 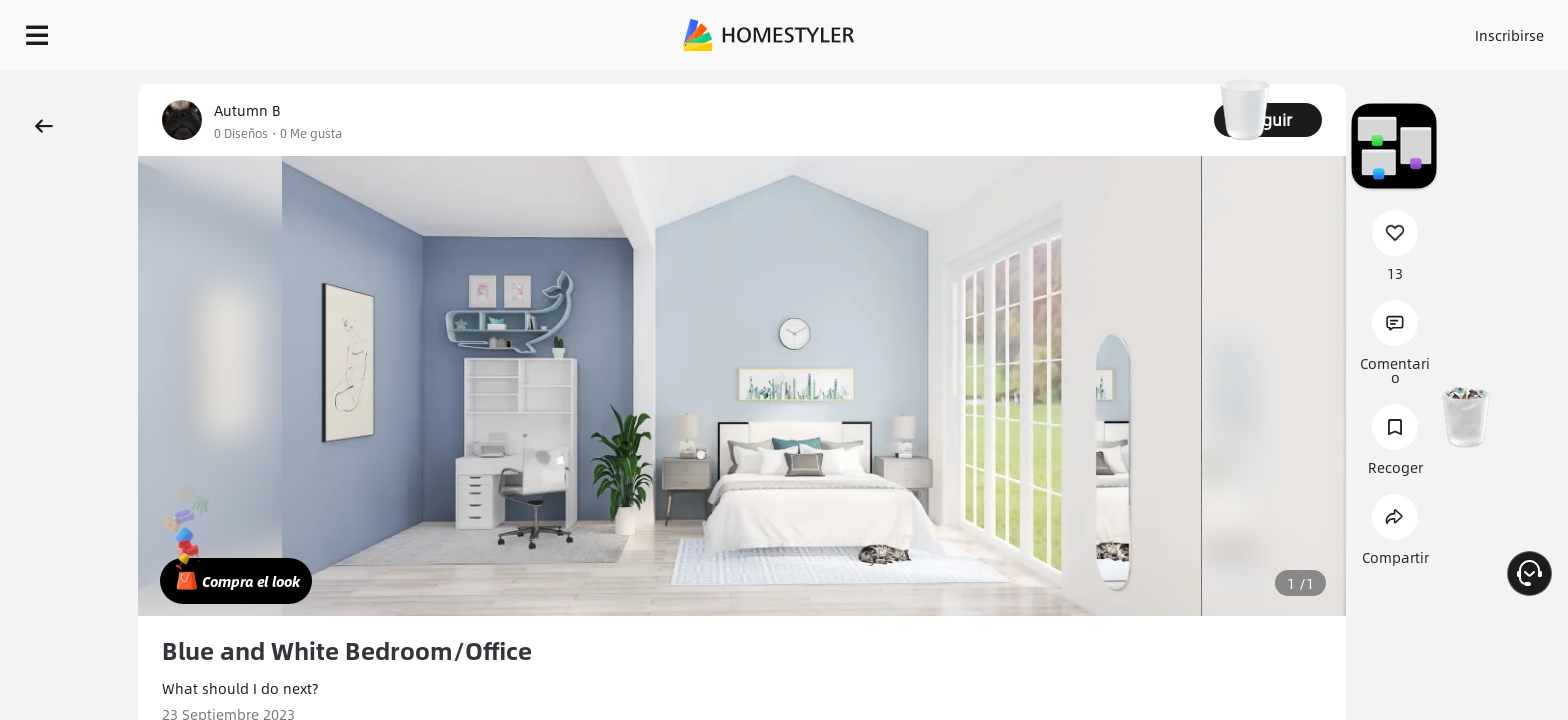 I want to click on open mission control to view all windows and desktops, so click(x=1394, y=146).